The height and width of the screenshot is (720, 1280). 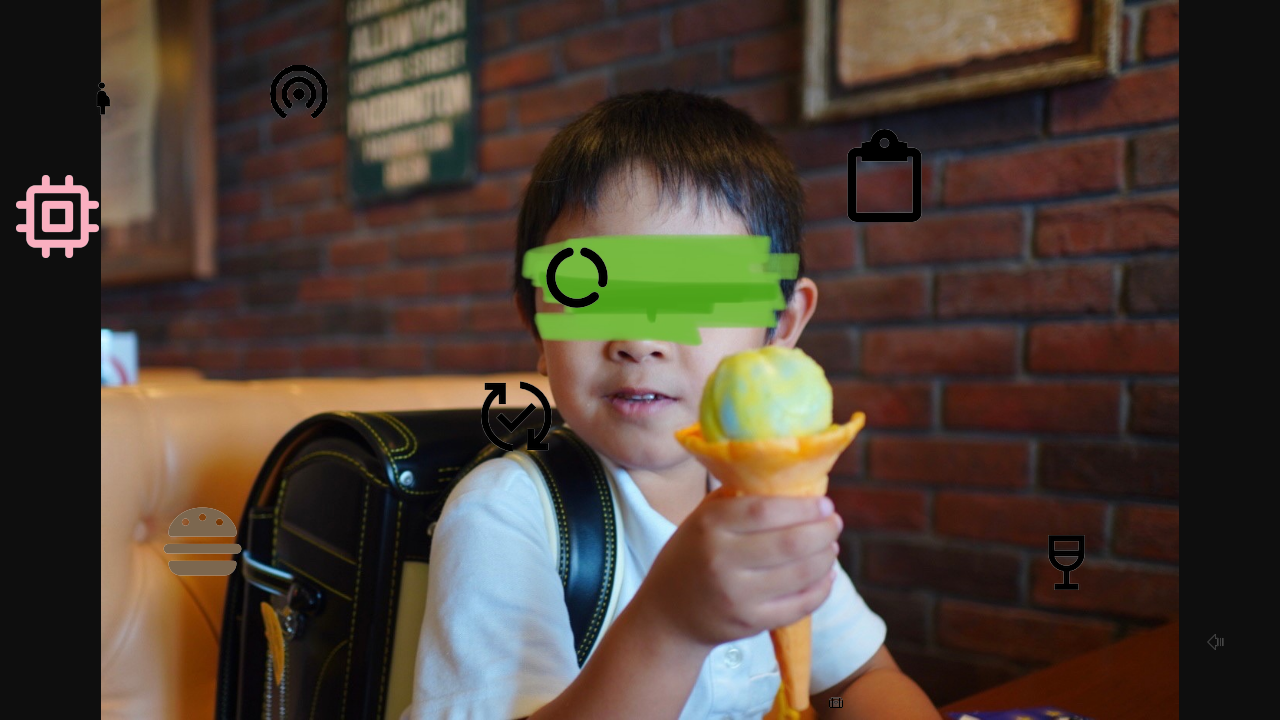 I want to click on copy to clipboard, so click(x=884, y=175).